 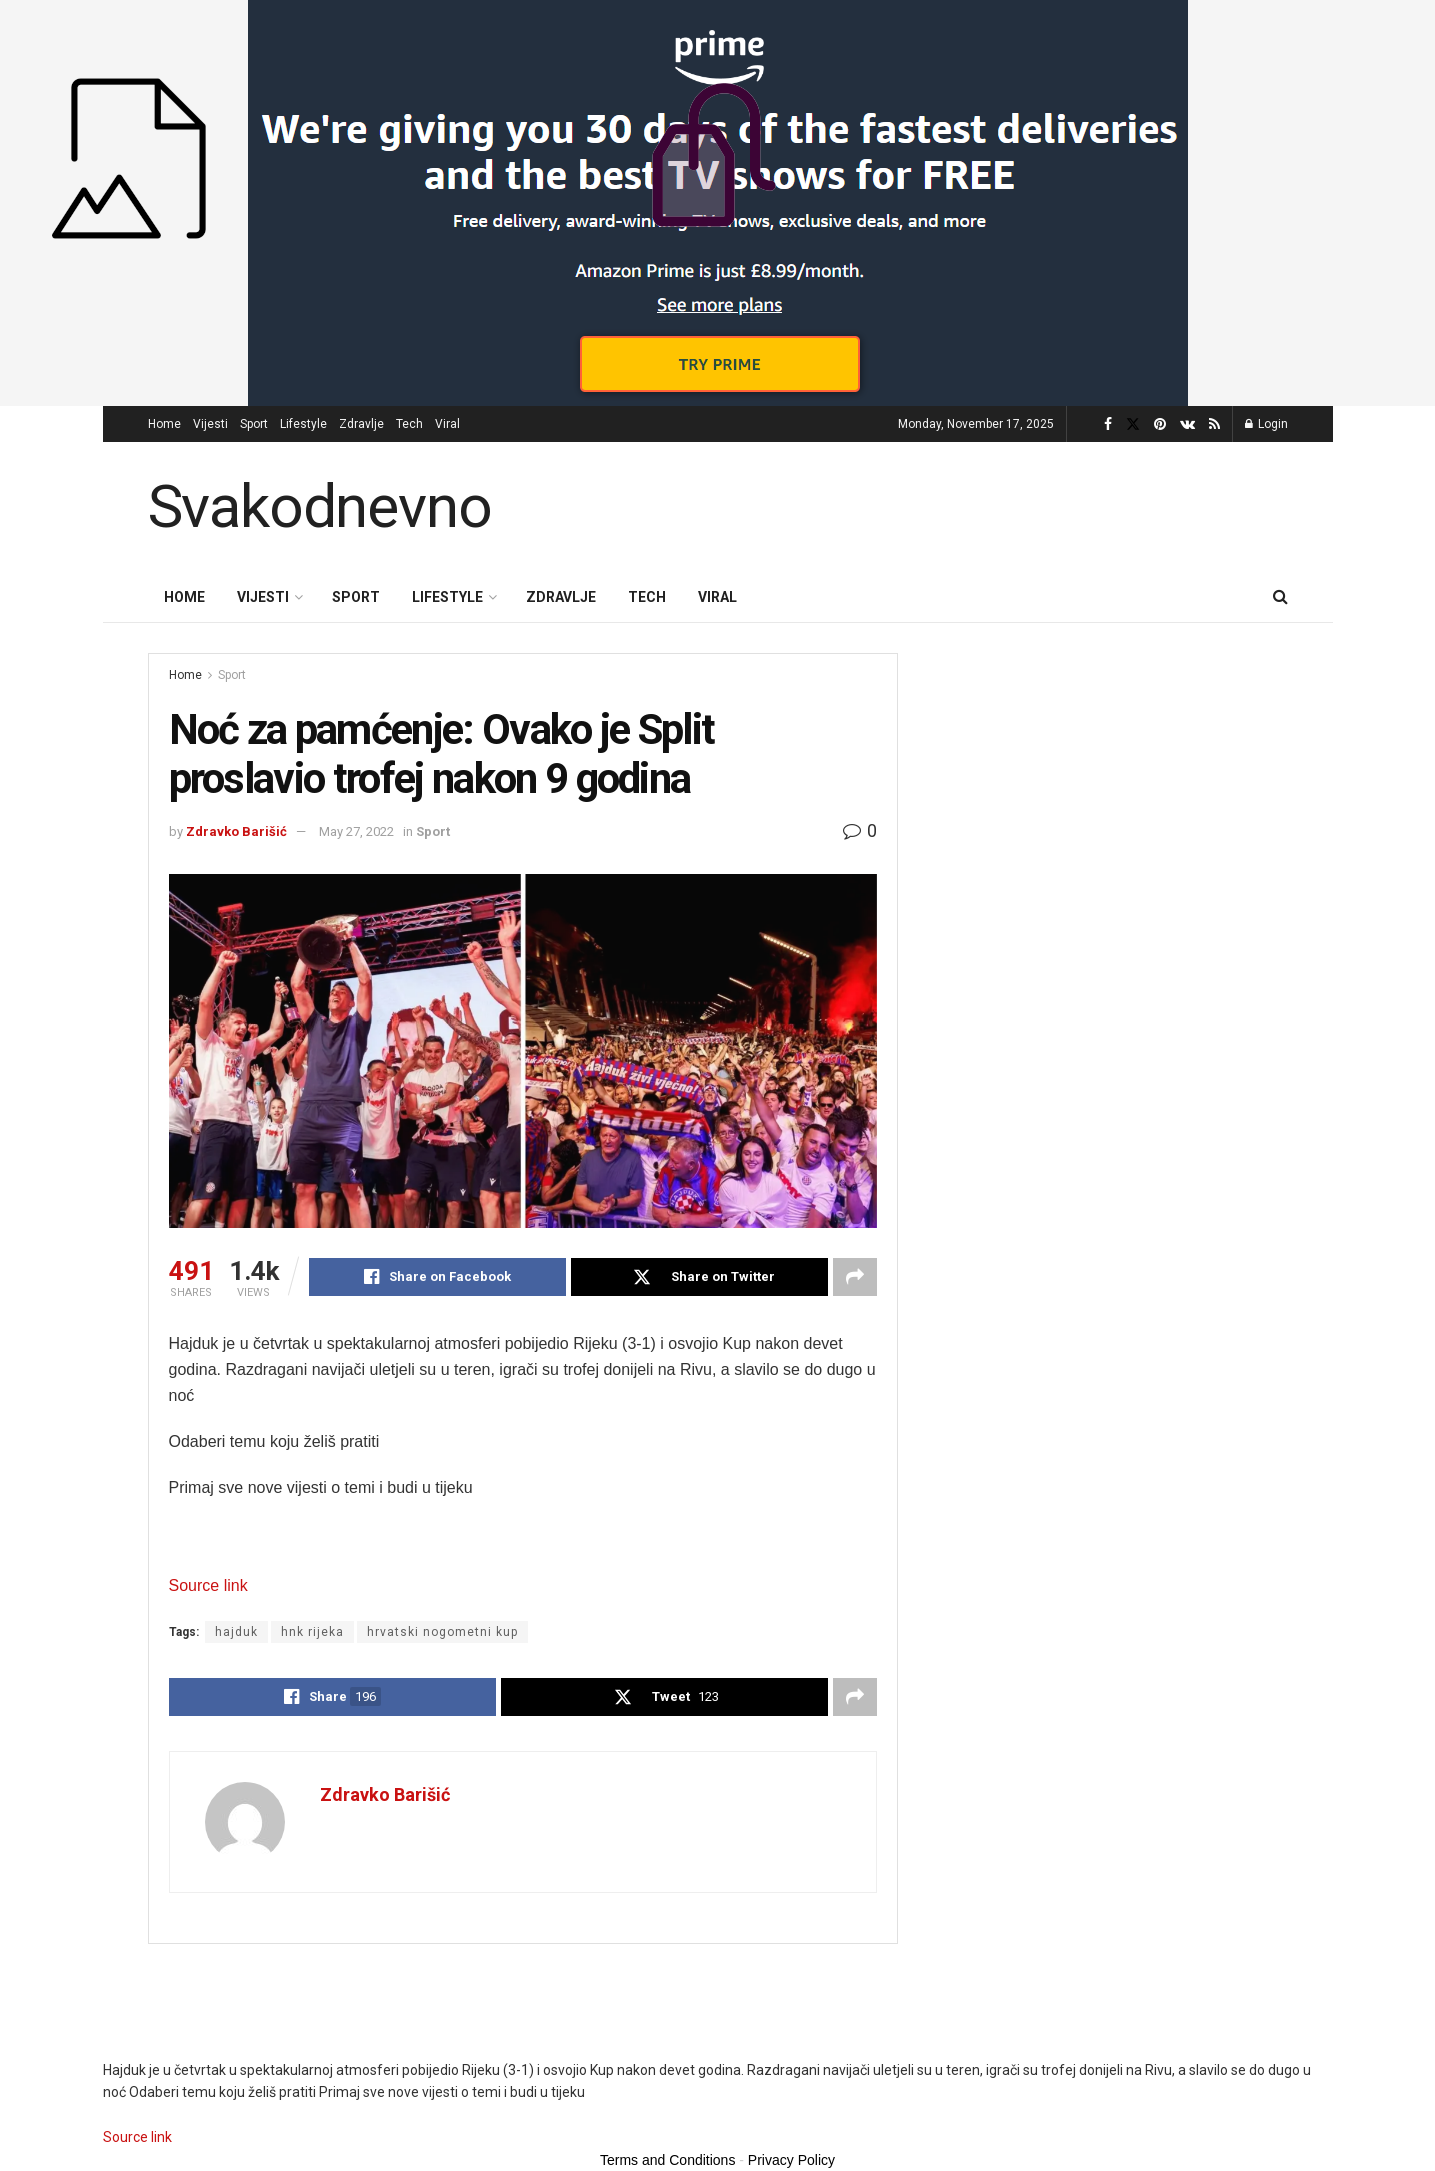 What do you see at coordinates (709, 160) in the screenshot?
I see `tea or hot beverage options` at bounding box center [709, 160].